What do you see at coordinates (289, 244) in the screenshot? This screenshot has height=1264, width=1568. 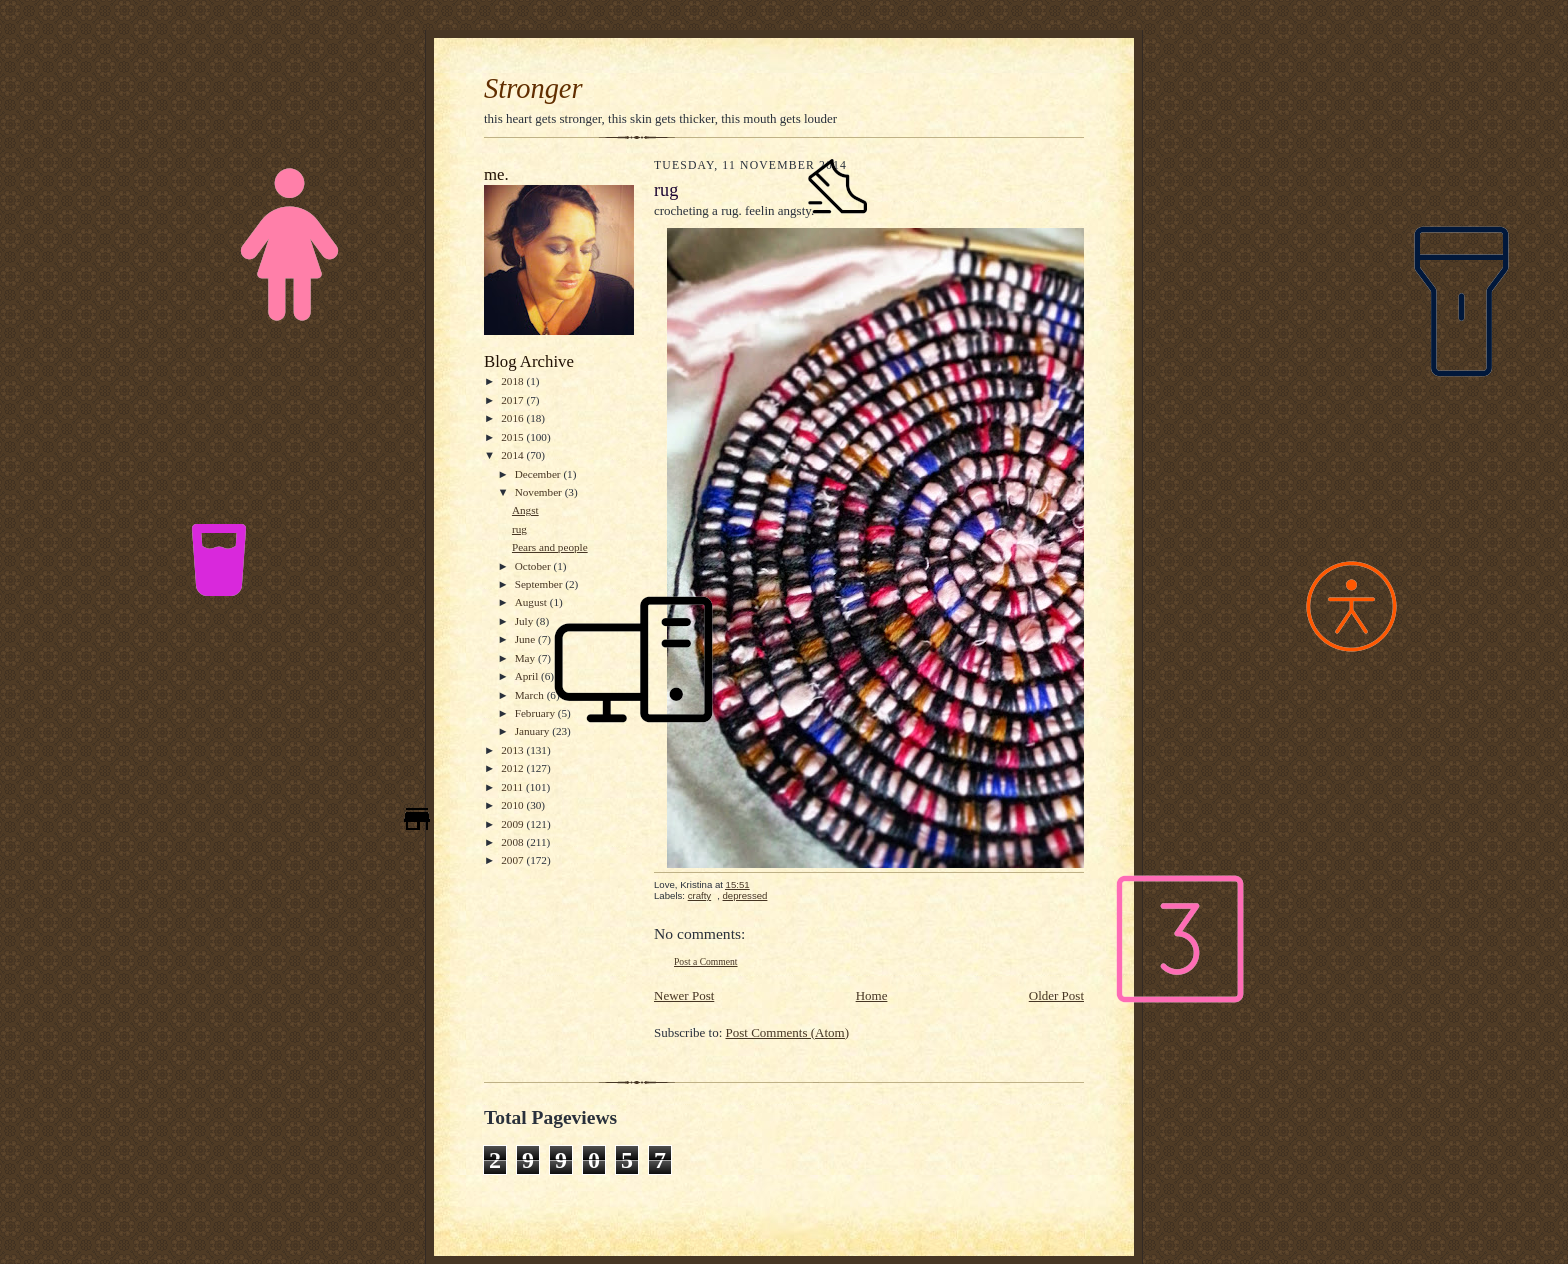 I see `women's restroom indicator` at bounding box center [289, 244].